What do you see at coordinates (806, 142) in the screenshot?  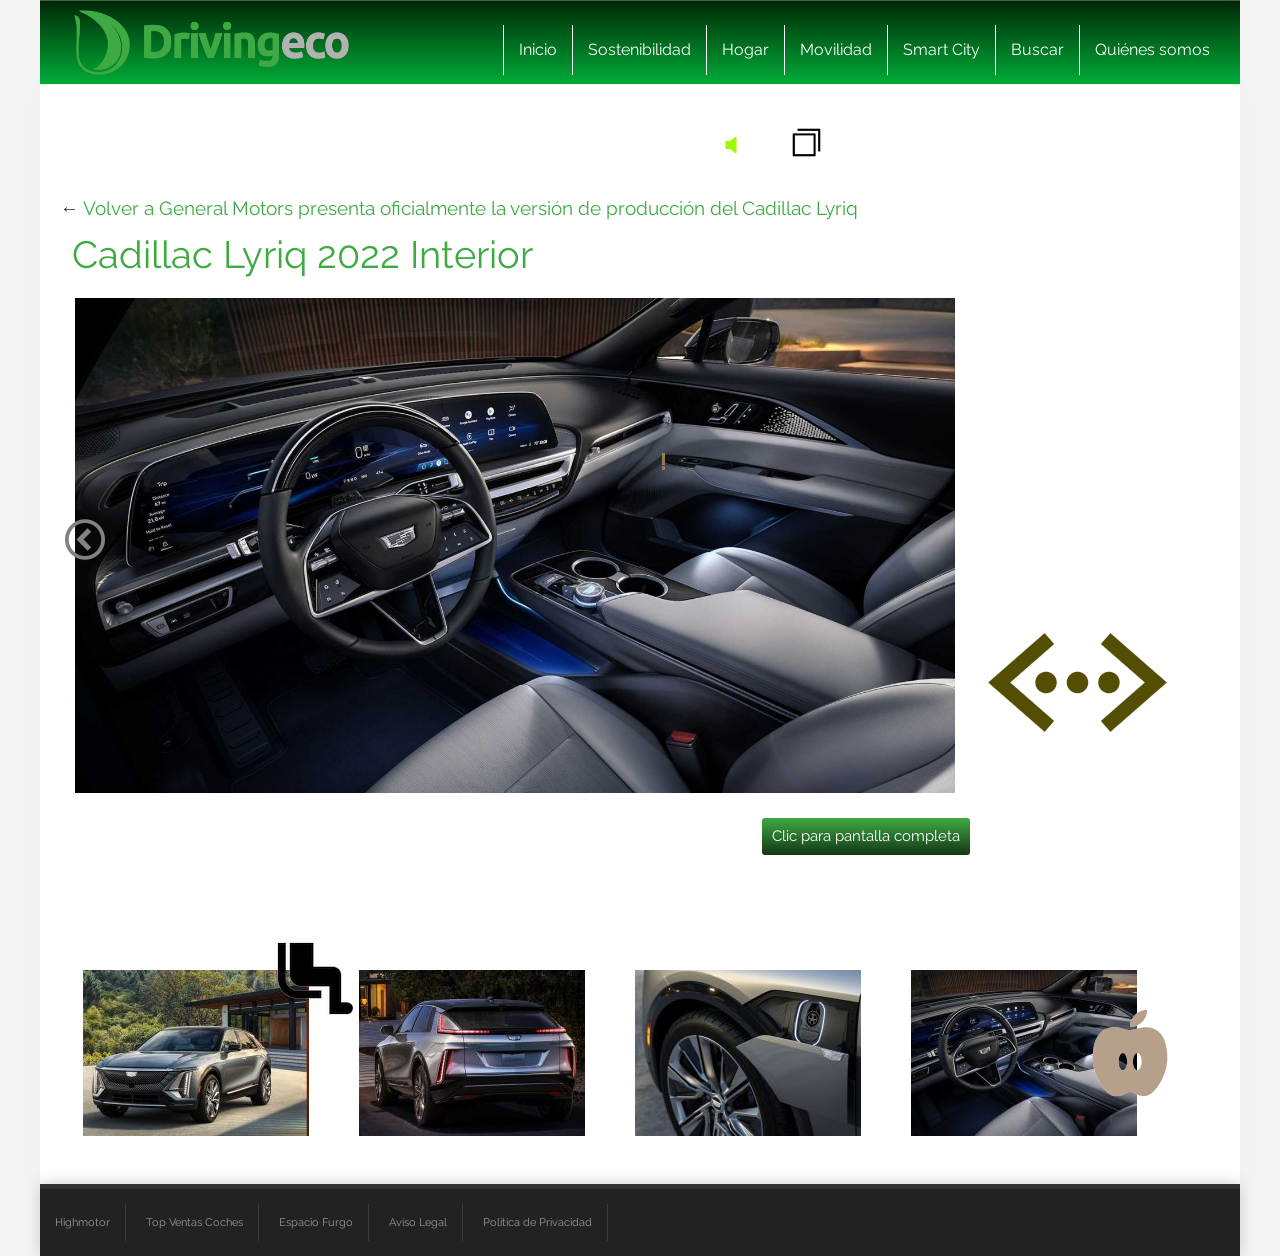 I see `copy to clipboard` at bounding box center [806, 142].